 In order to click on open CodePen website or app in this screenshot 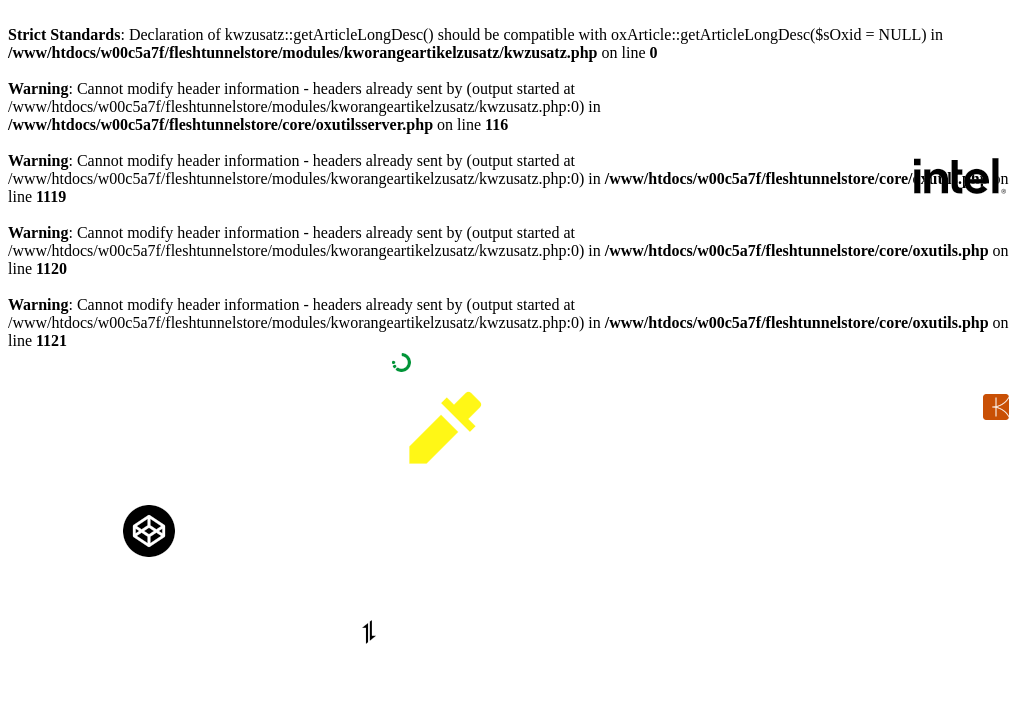, I will do `click(149, 531)`.